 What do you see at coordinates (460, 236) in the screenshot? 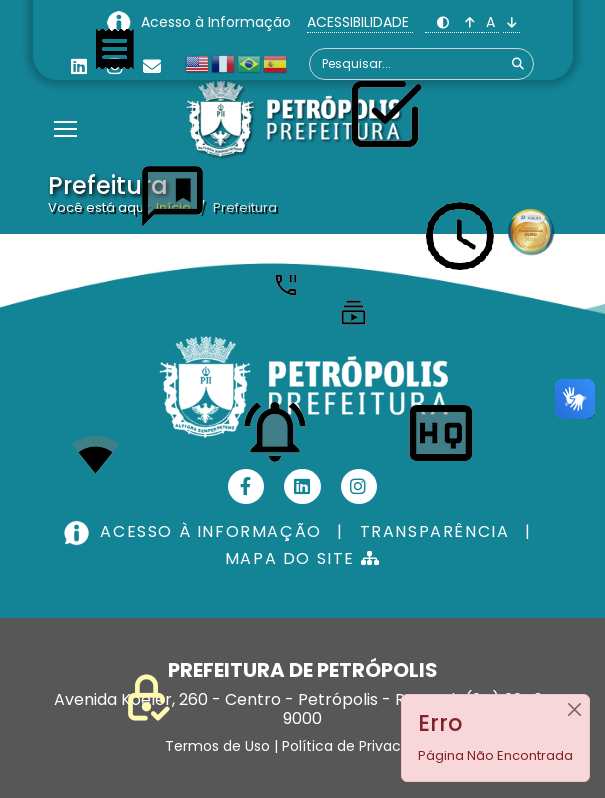
I see `view schedule or upcoming events` at bounding box center [460, 236].